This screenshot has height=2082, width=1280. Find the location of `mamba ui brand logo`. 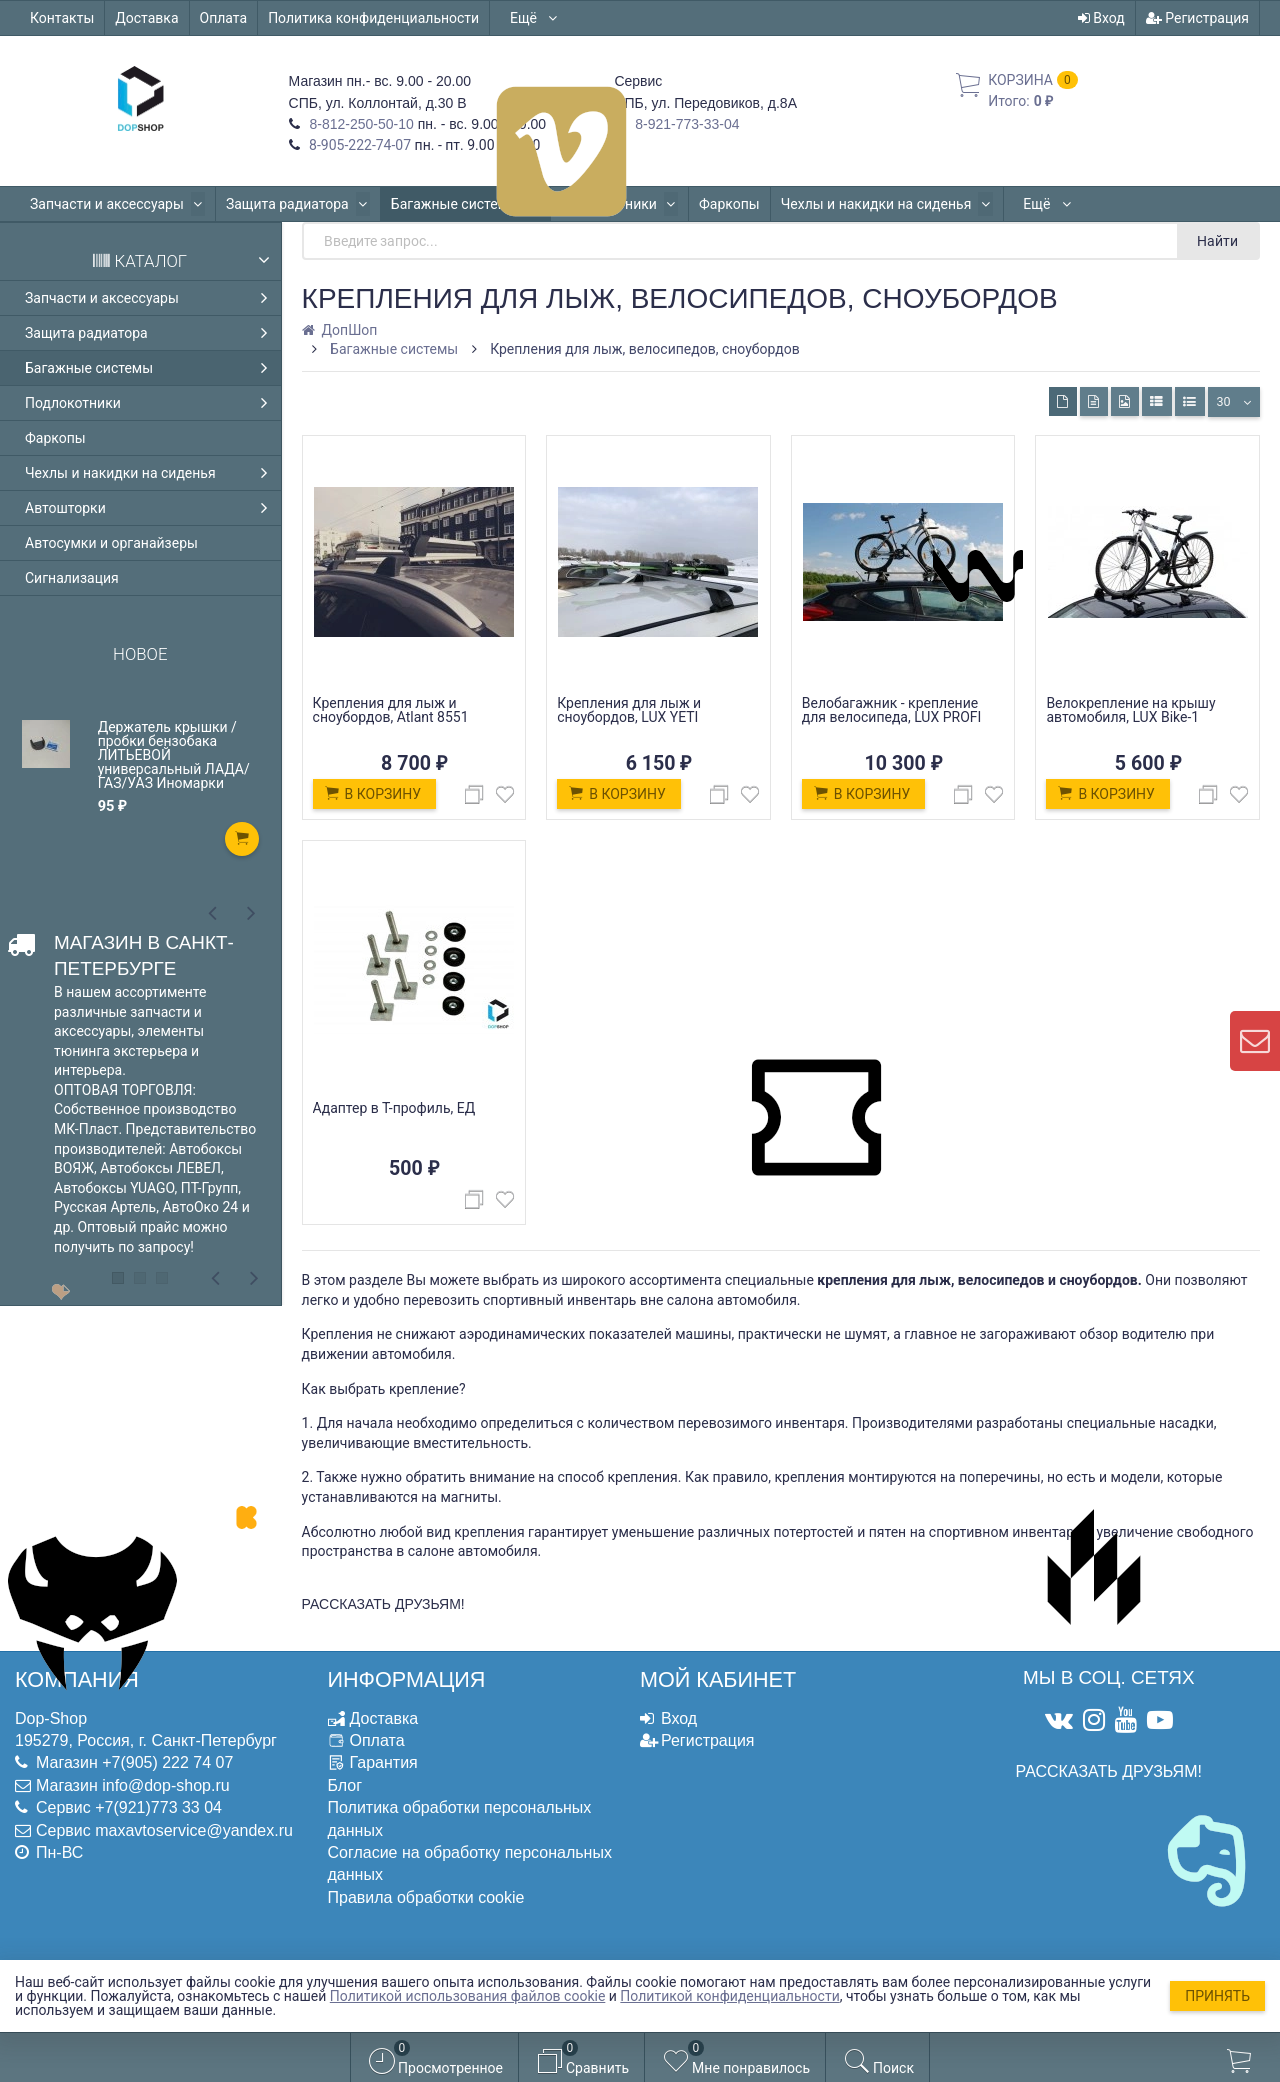

mamba ui brand logo is located at coordinates (92, 1613).